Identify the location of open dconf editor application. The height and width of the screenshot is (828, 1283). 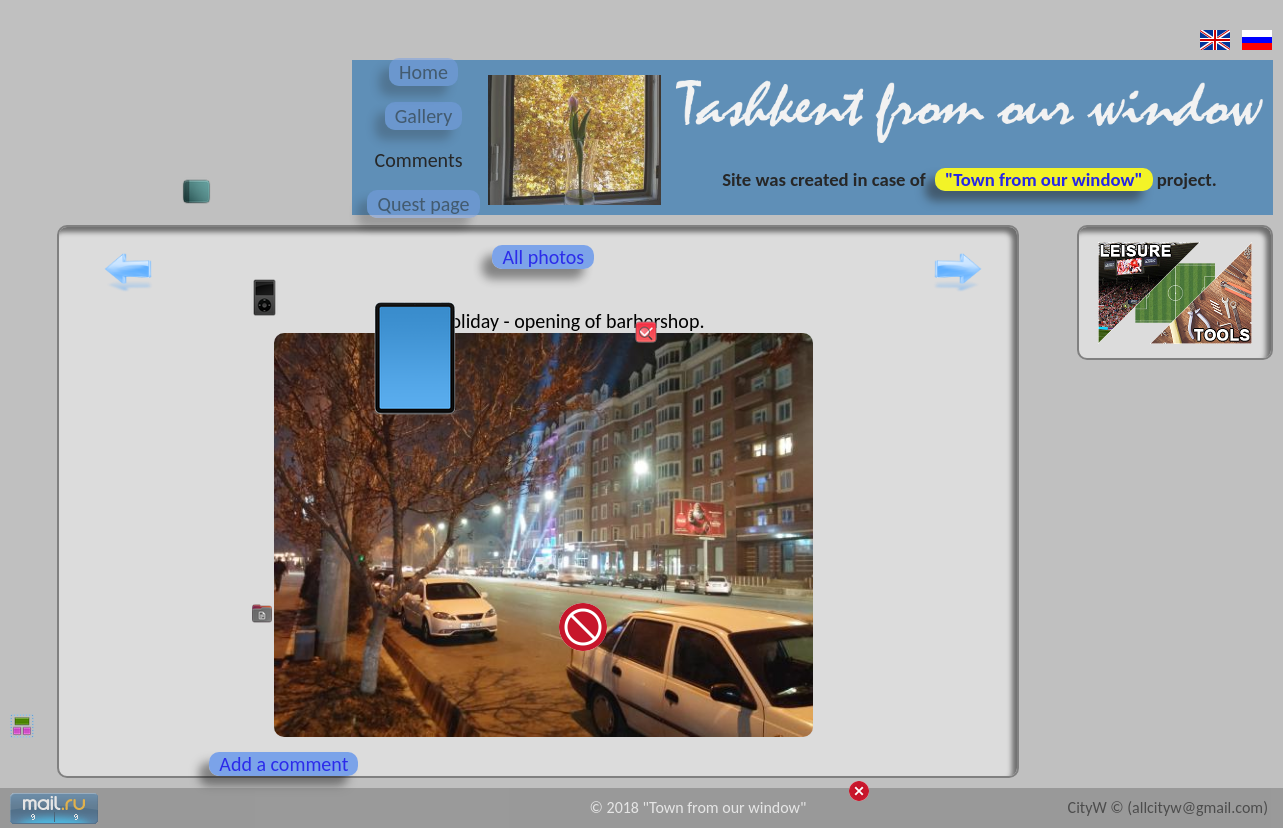
(646, 332).